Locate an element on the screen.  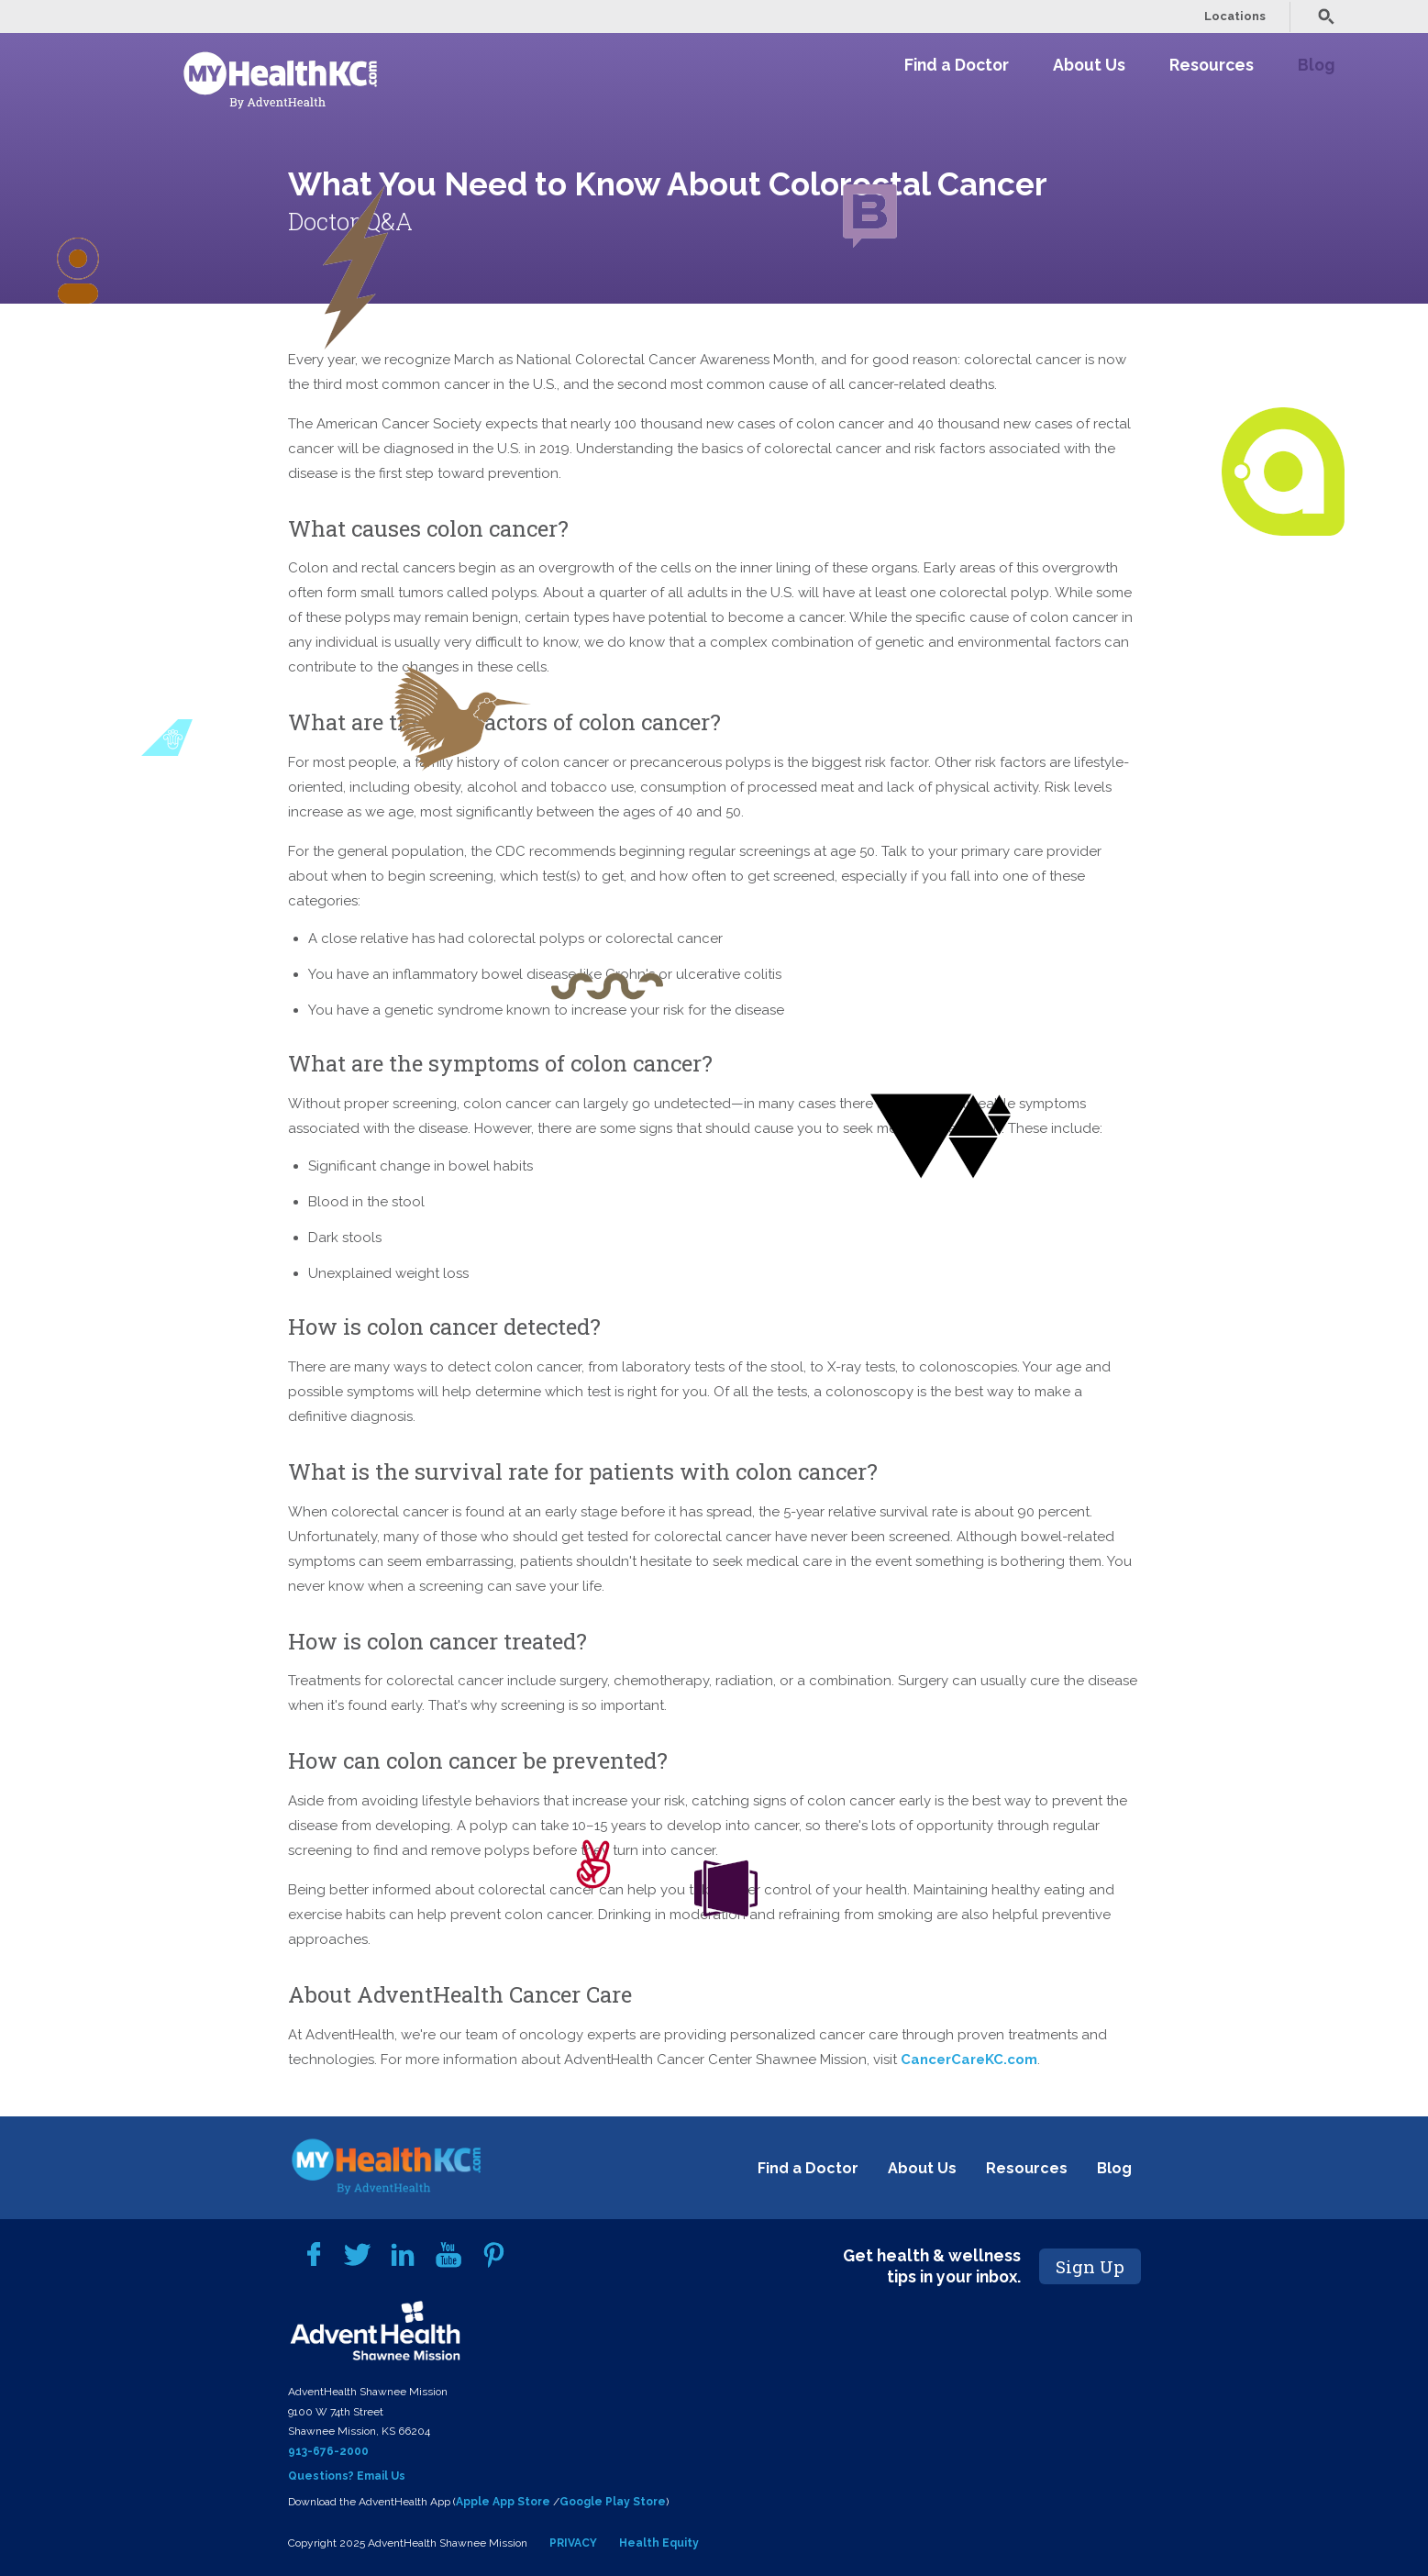
hotwire brand logo is located at coordinates (355, 267).